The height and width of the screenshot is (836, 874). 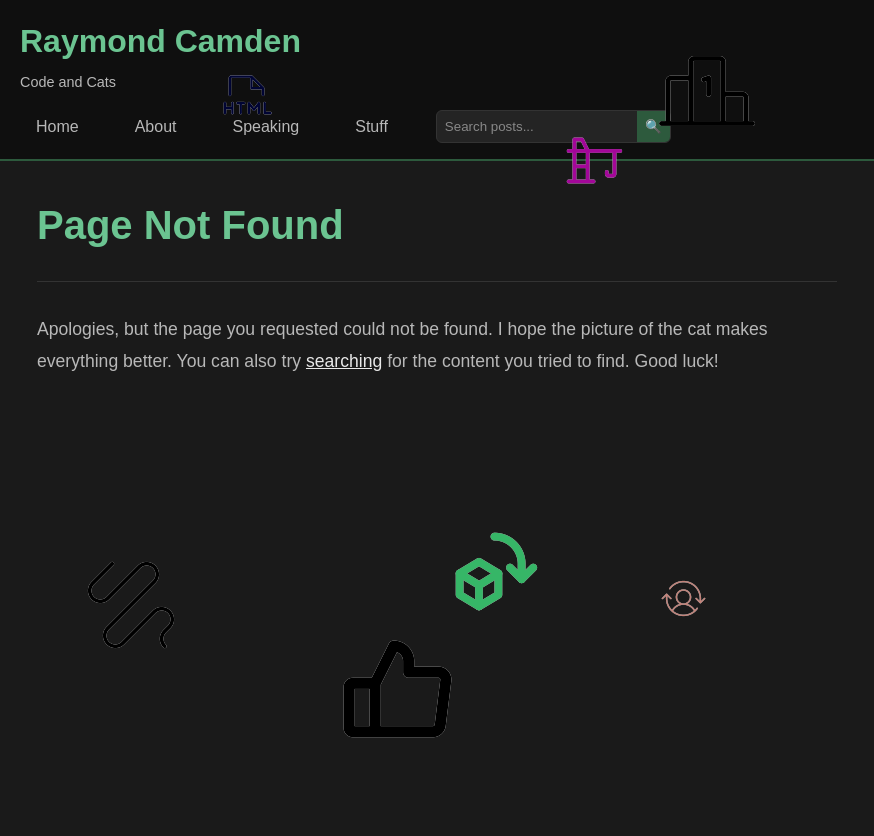 What do you see at coordinates (494, 571) in the screenshot?
I see `rotate object in 3d space` at bounding box center [494, 571].